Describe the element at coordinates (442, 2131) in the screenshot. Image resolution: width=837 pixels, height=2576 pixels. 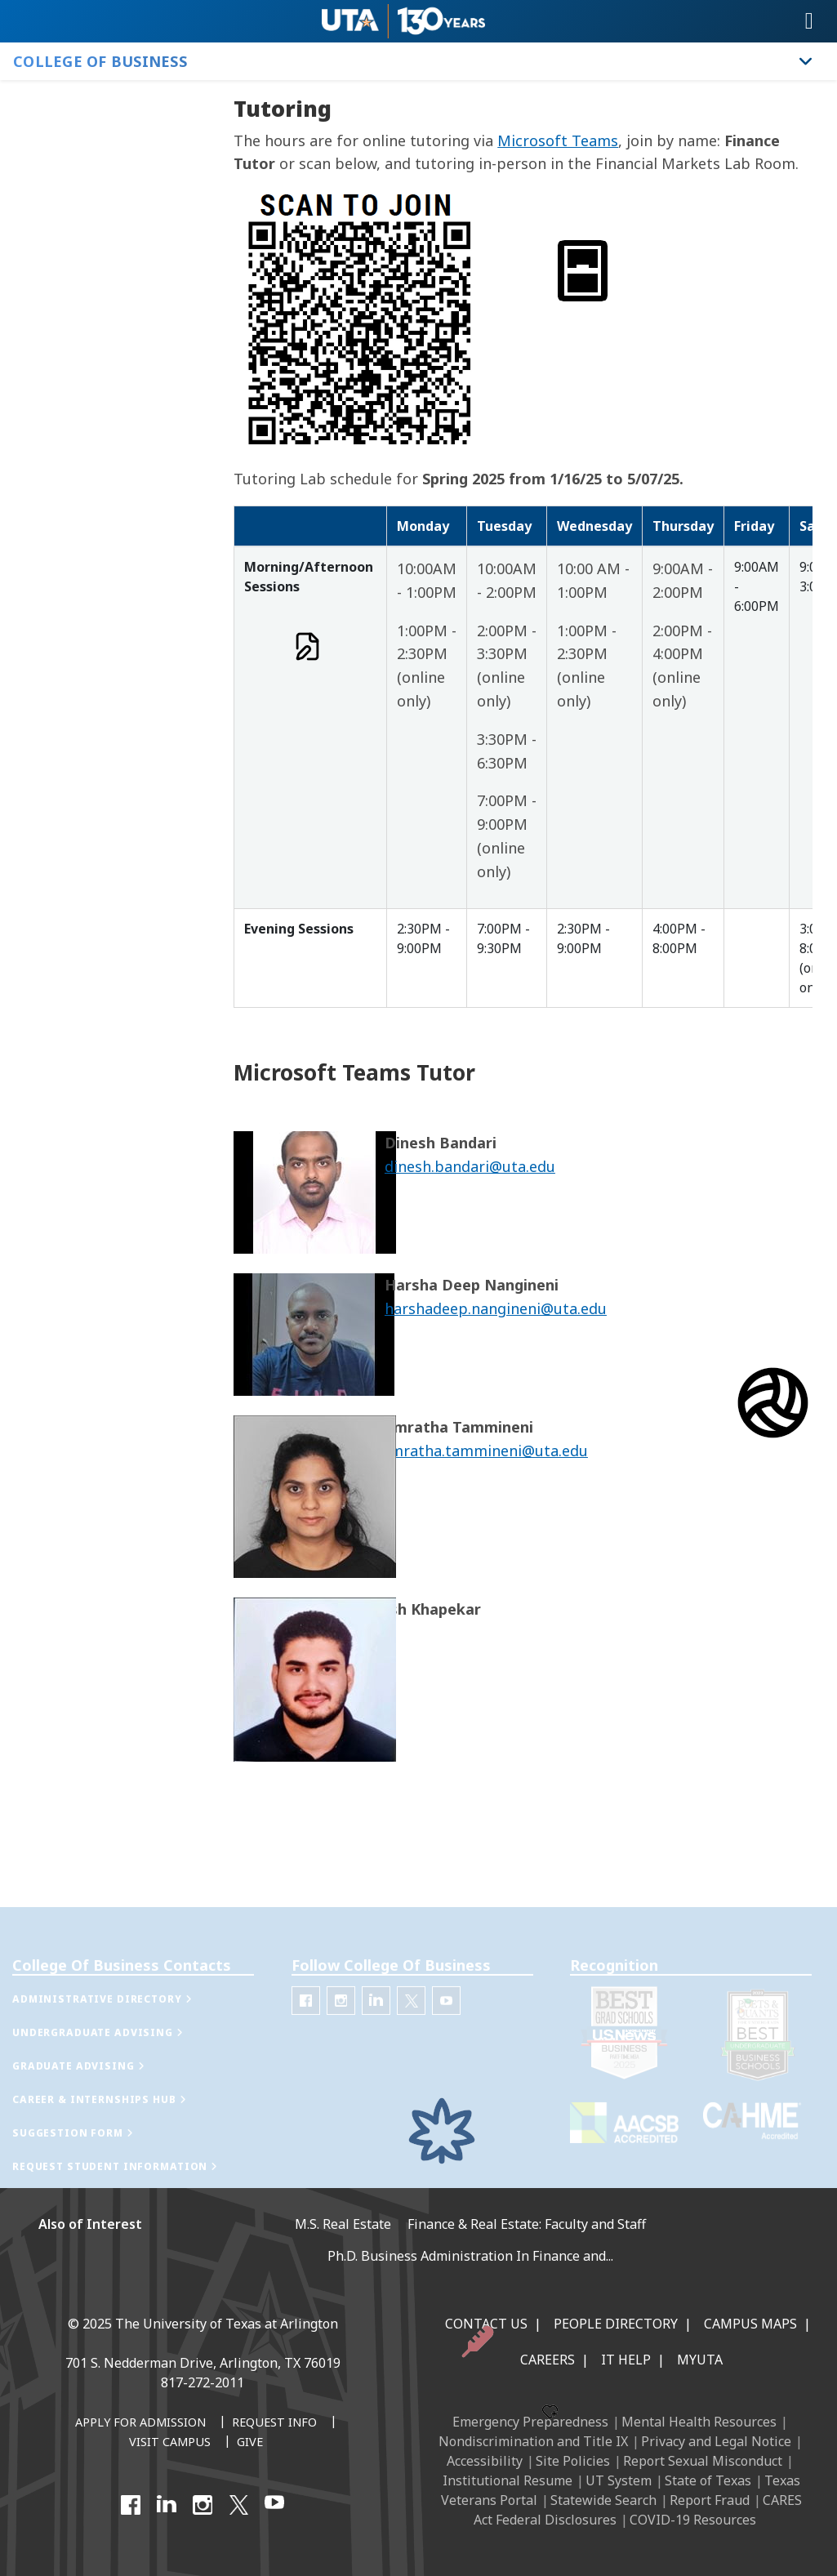
I see `indicates cannabis-related content or products` at that location.